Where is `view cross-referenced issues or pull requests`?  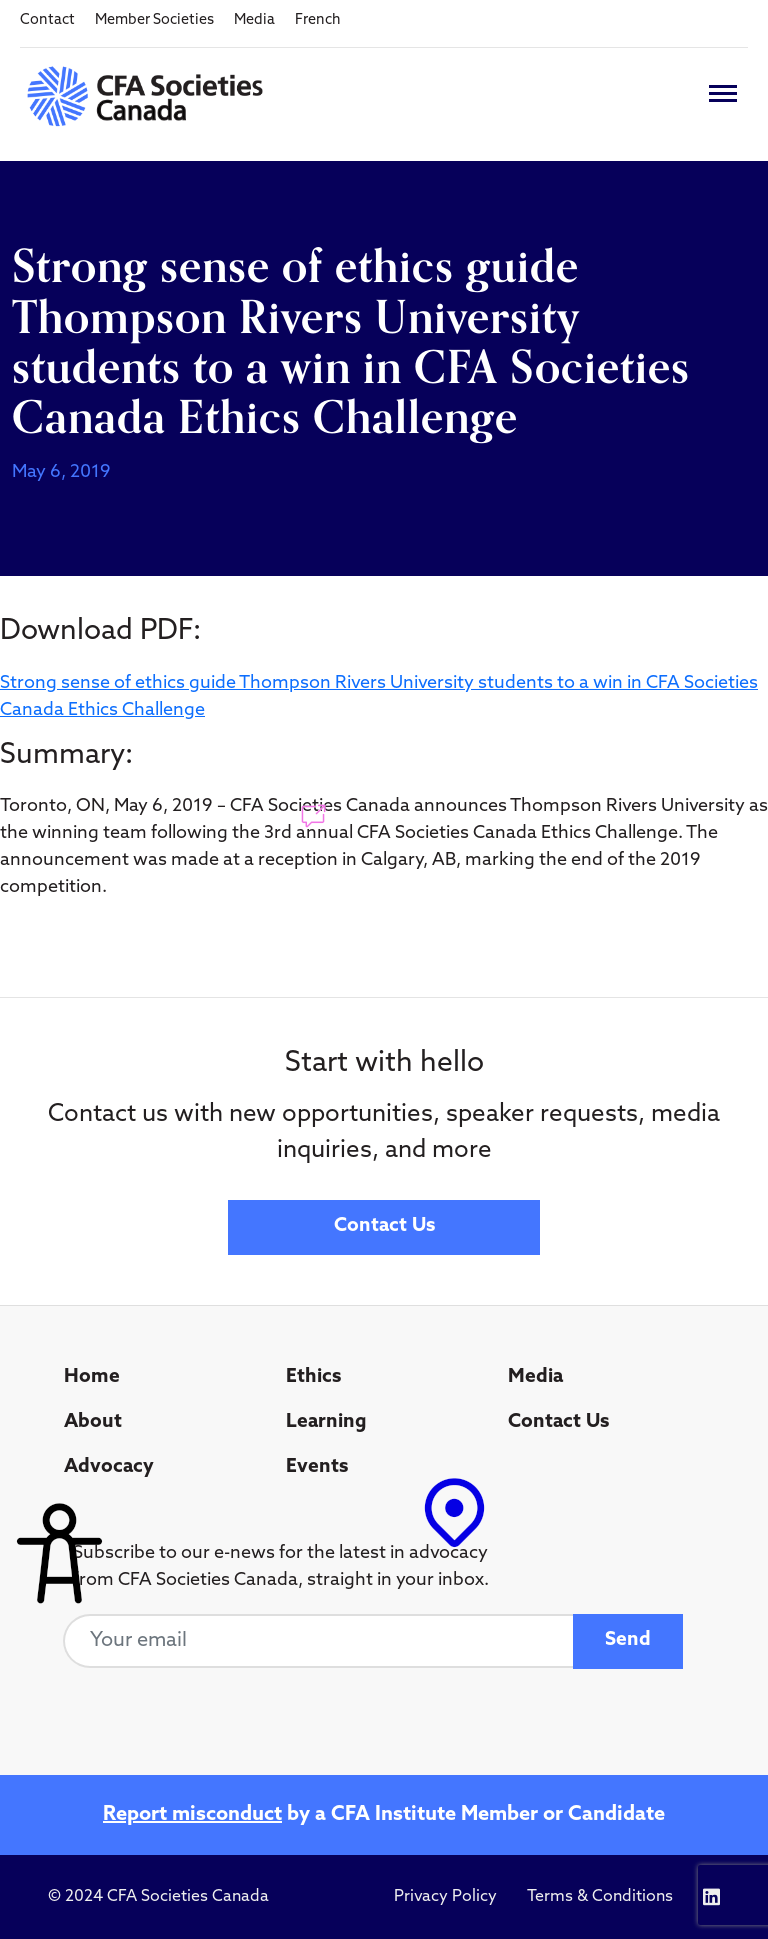 view cross-referenced issues or pull requests is located at coordinates (313, 816).